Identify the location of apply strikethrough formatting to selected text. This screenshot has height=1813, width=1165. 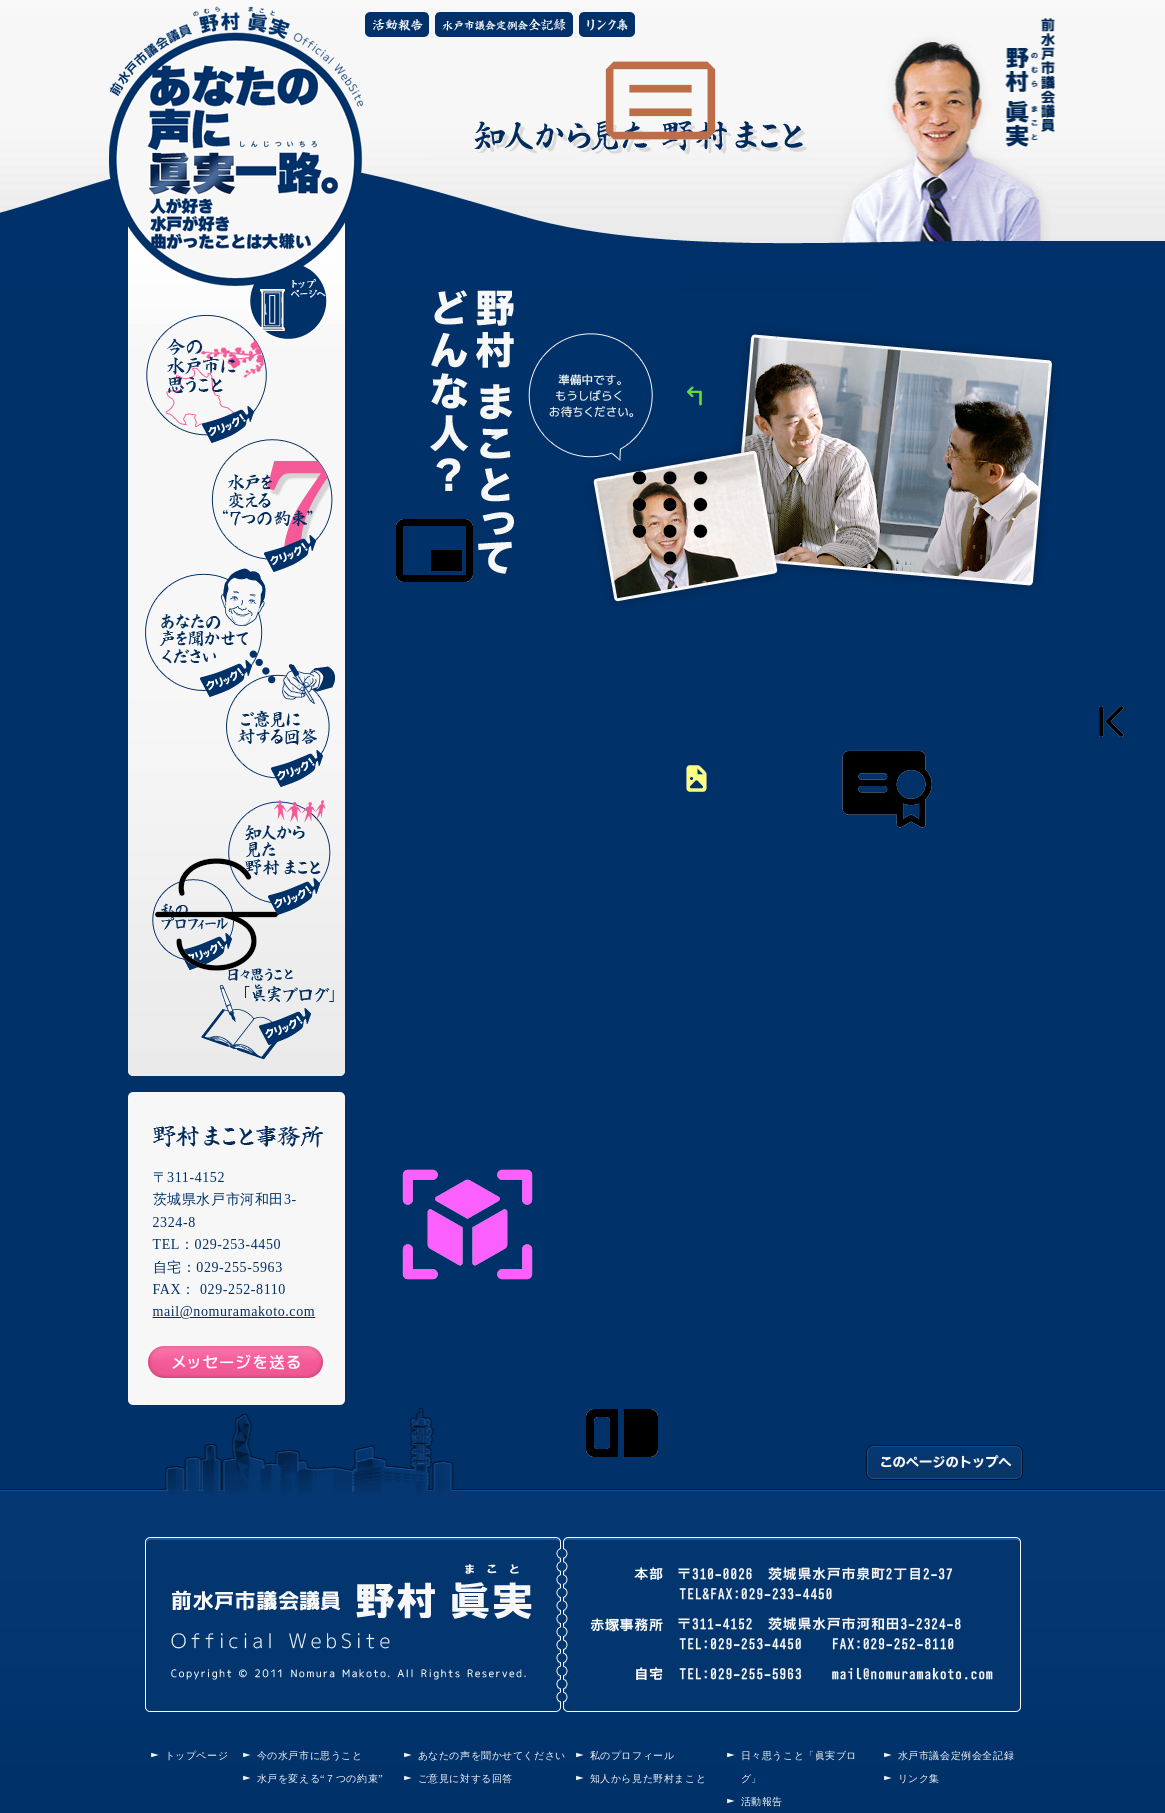
(216, 914).